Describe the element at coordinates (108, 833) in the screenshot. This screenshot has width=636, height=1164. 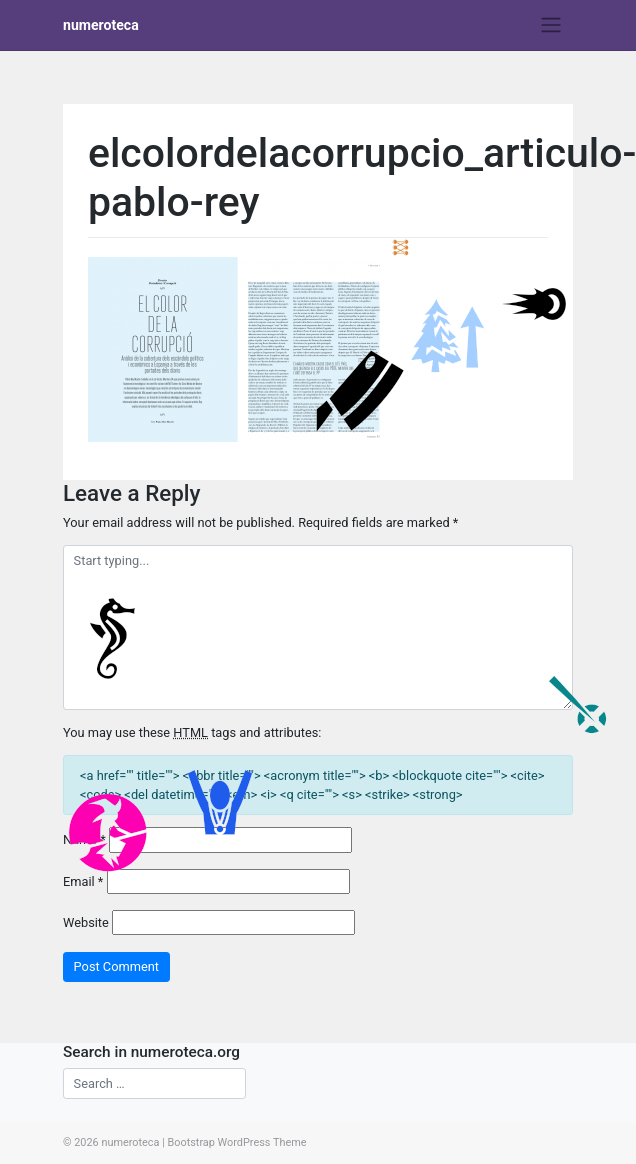
I see `witch character or Halloween-themed game element` at that location.